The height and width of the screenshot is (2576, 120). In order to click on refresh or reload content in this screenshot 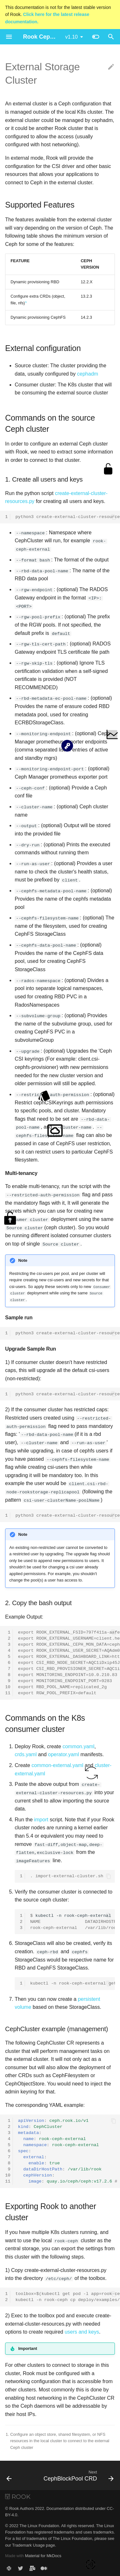, I will do `click(91, 1773)`.